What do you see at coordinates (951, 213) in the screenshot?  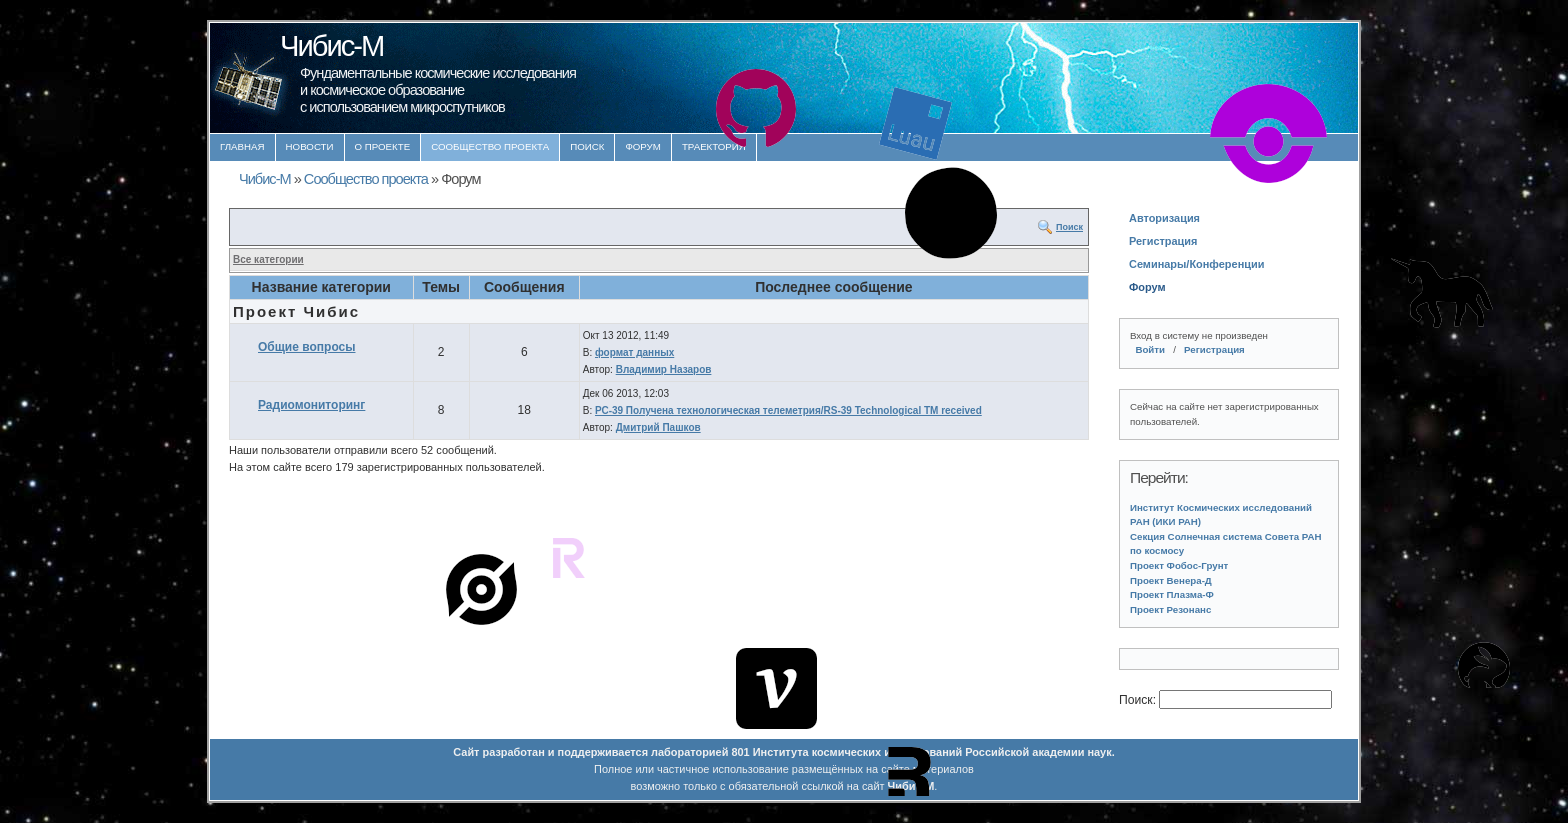 I see `open the Headspace meditation app` at bounding box center [951, 213].